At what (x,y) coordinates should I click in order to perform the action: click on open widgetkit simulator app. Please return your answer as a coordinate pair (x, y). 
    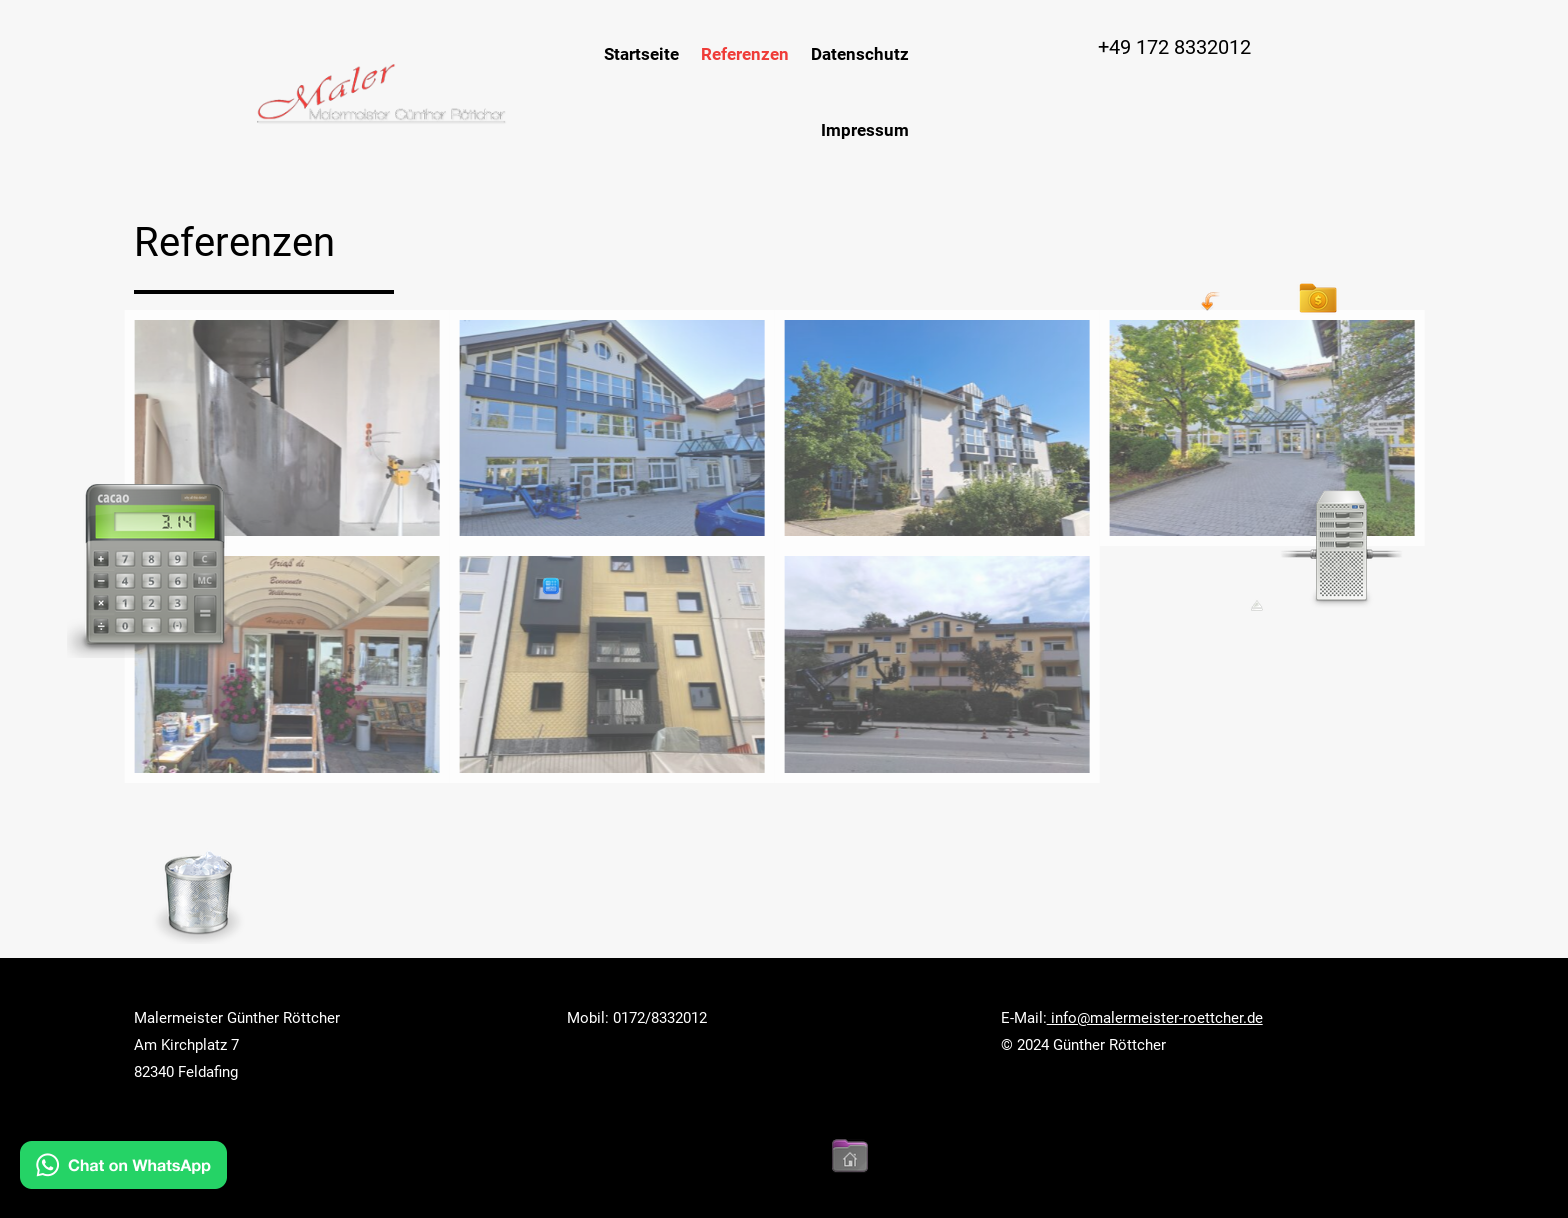
    Looking at the image, I should click on (551, 586).